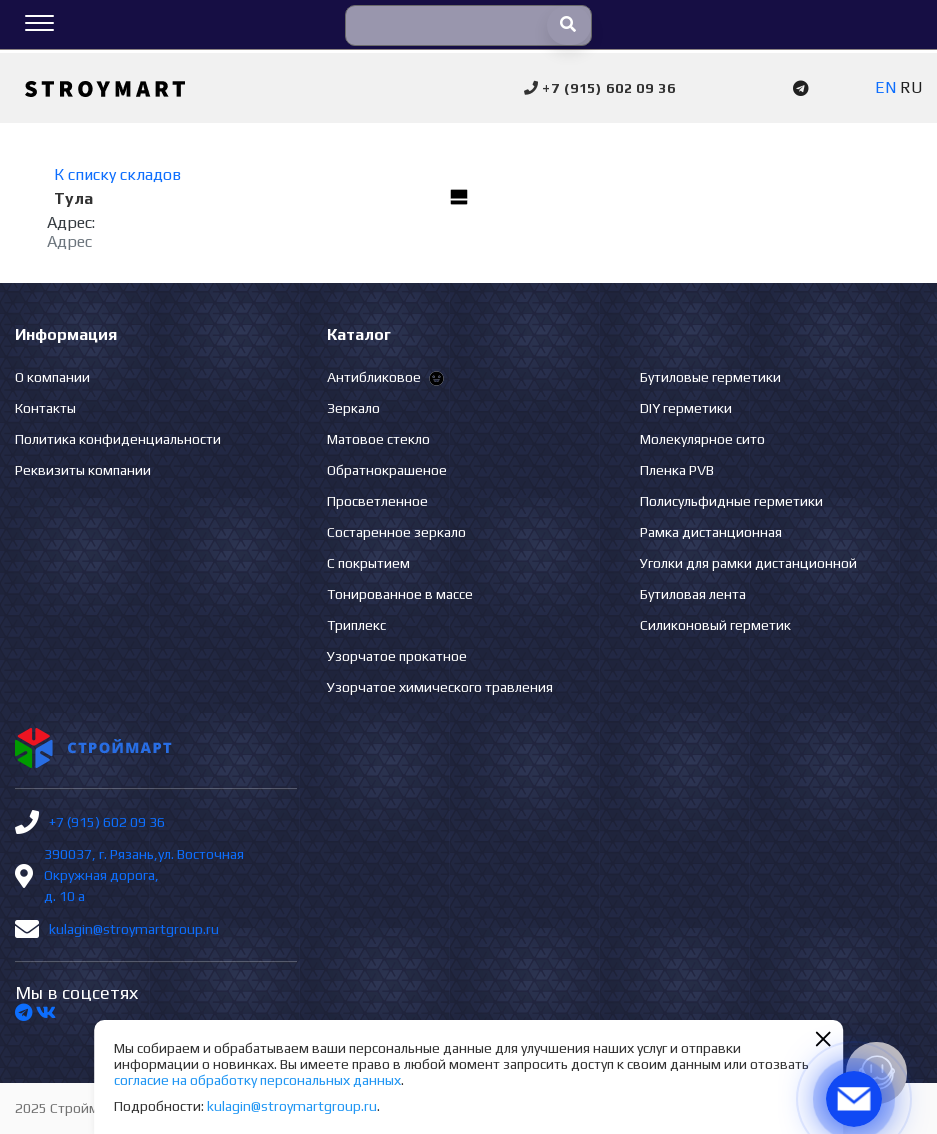  What do you see at coordinates (459, 197) in the screenshot?
I see `switch to bottom panel layout` at bounding box center [459, 197].